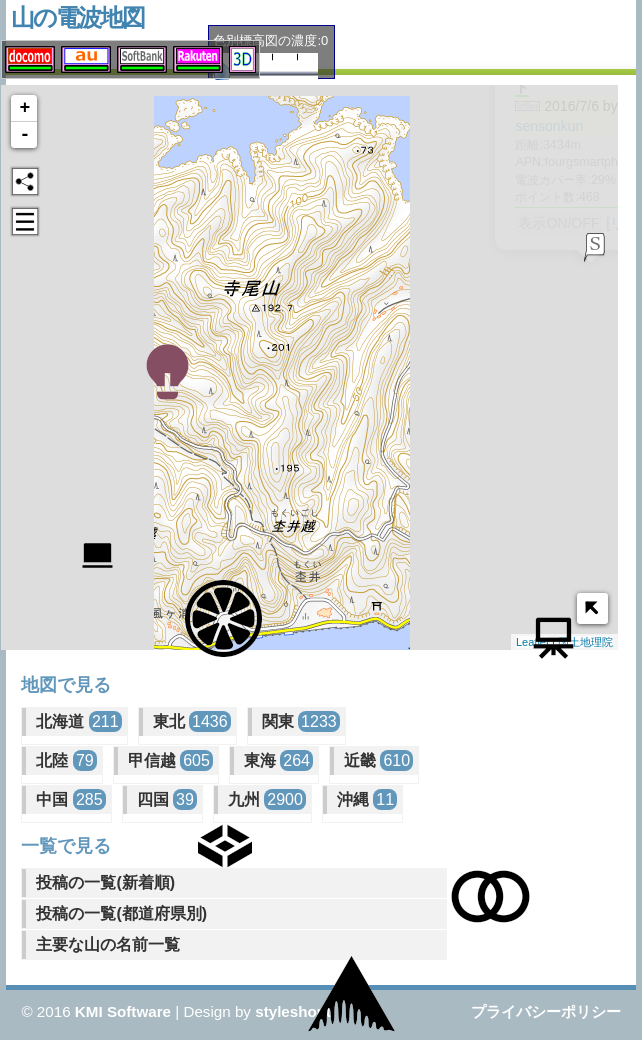  What do you see at coordinates (351, 993) in the screenshot?
I see `launch ardour digital audio workstation` at bounding box center [351, 993].